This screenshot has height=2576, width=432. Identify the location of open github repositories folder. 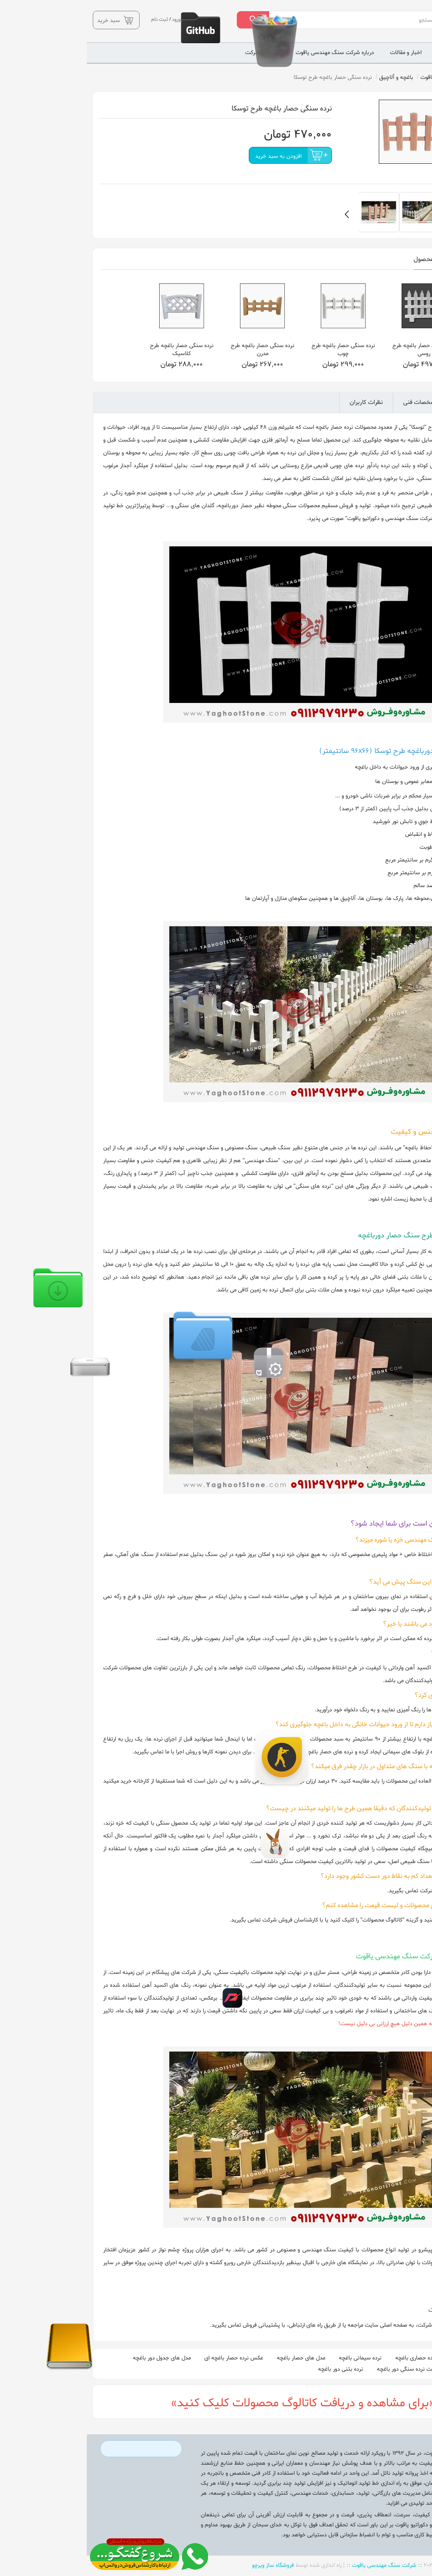
(200, 29).